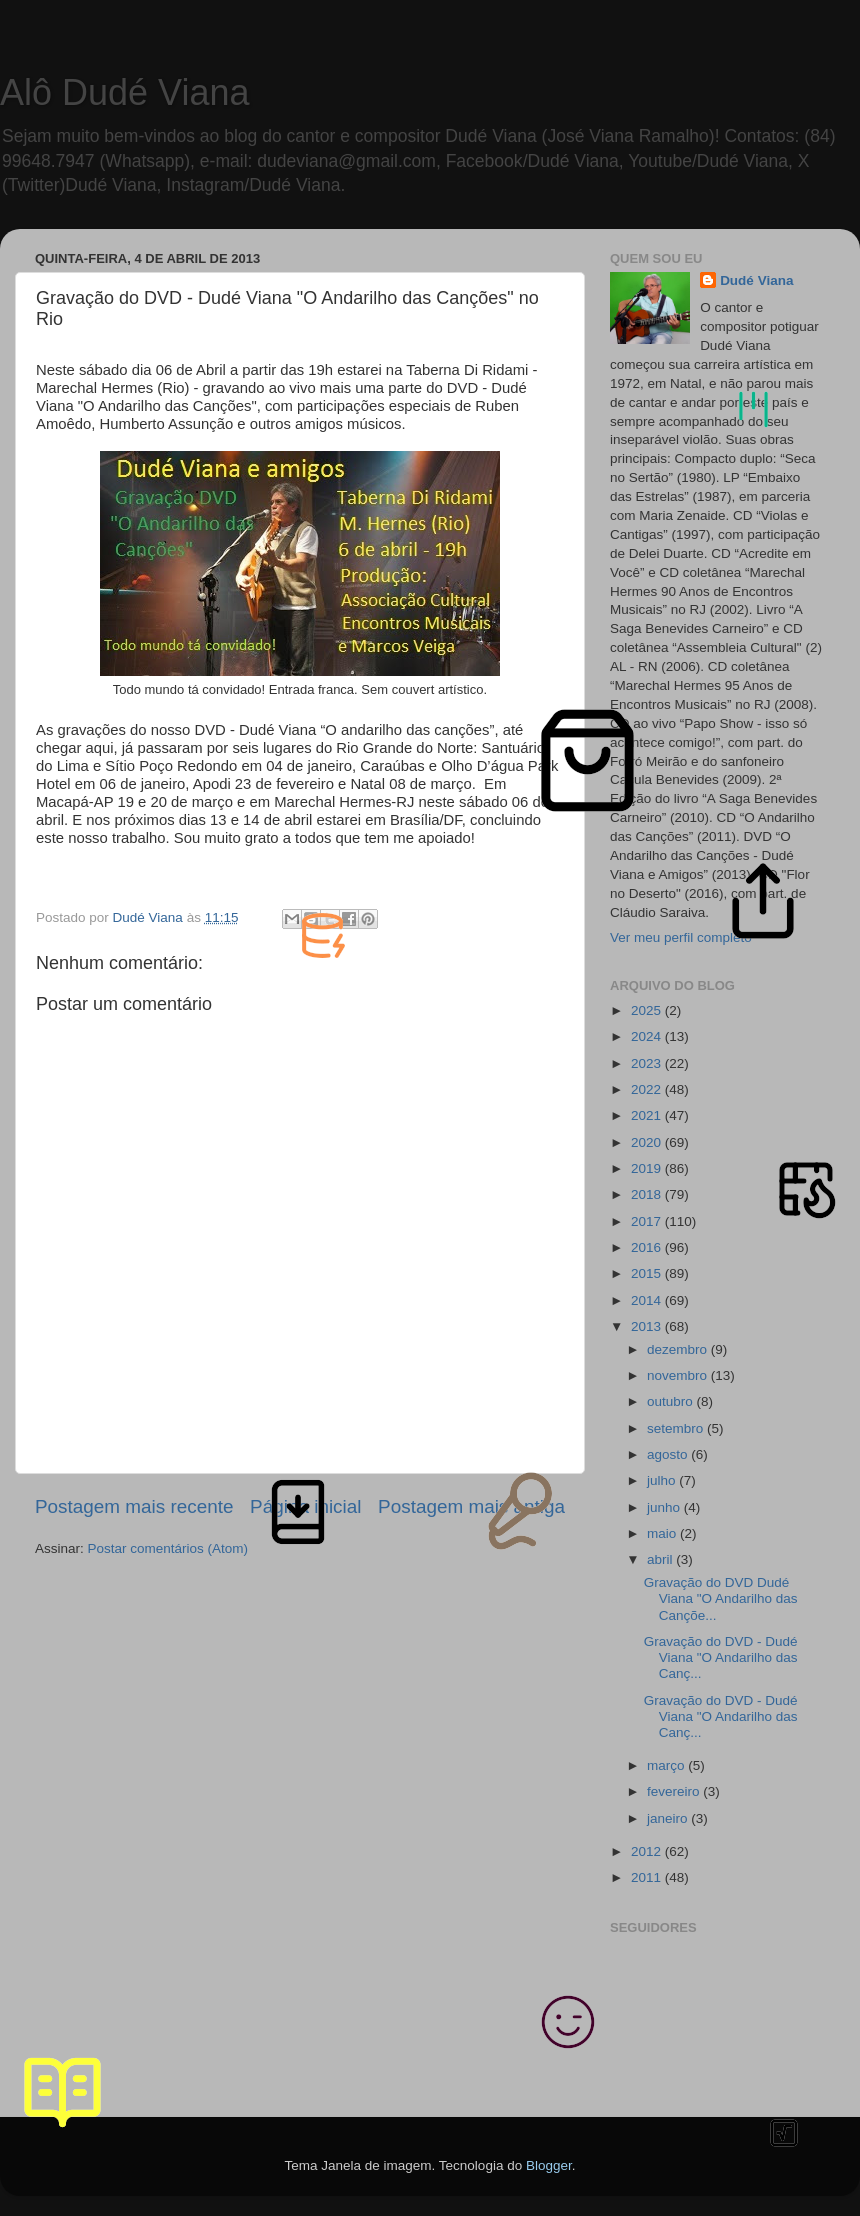 This screenshot has width=860, height=2216. Describe the element at coordinates (806, 1189) in the screenshot. I see `firewall security settings` at that location.